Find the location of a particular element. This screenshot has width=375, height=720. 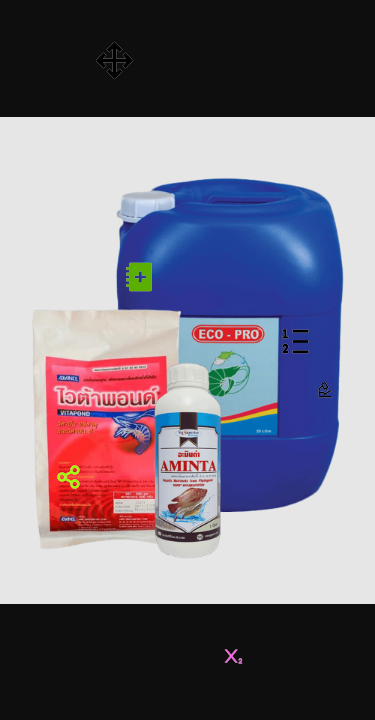

create a numbered list is located at coordinates (295, 341).